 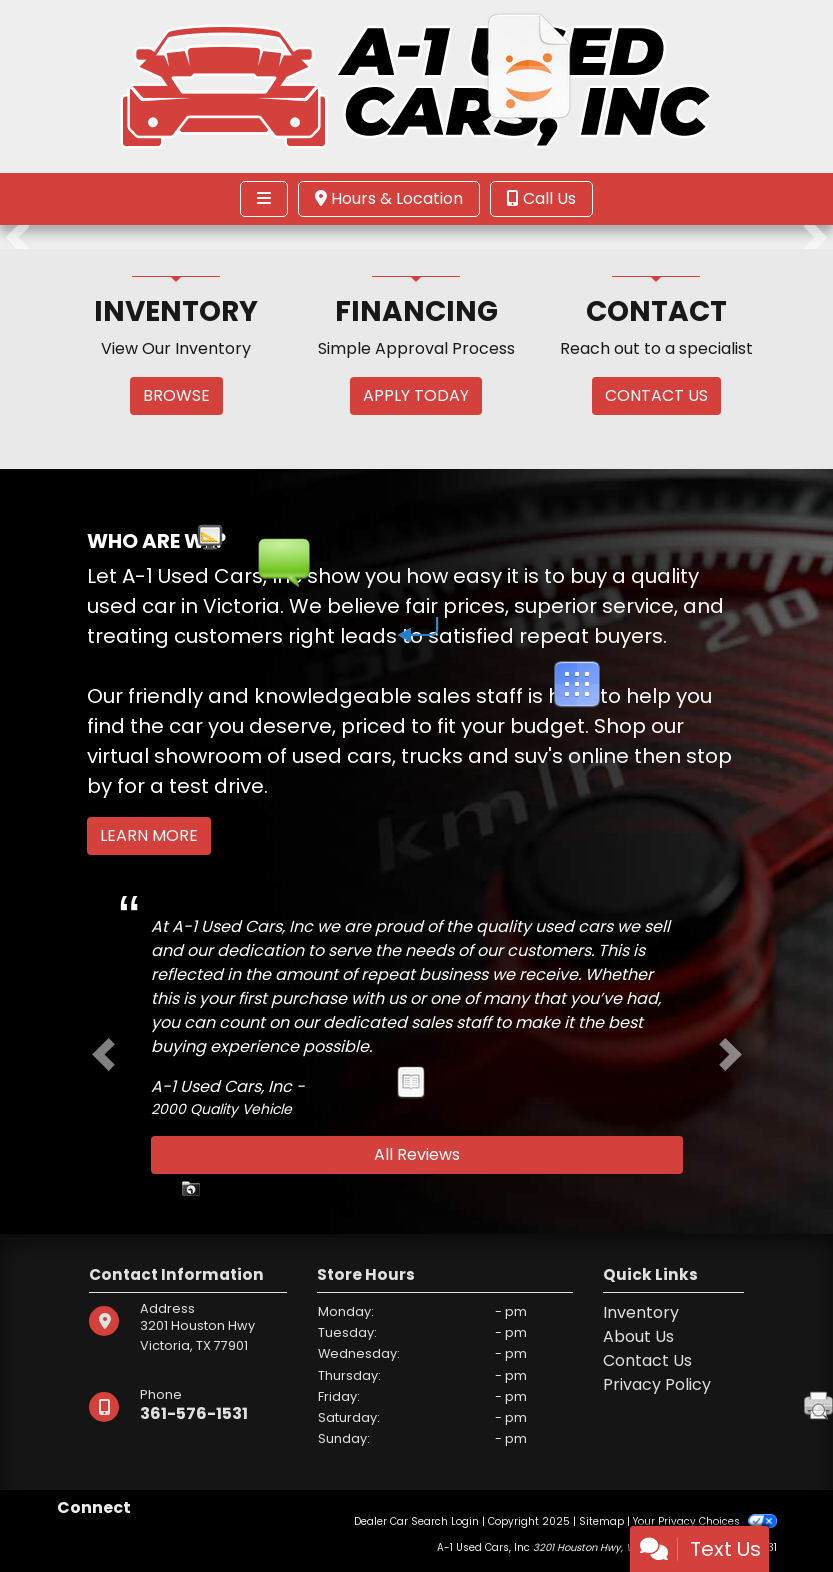 What do you see at coordinates (411, 1082) in the screenshot?
I see `a mobipocket ebook file` at bounding box center [411, 1082].